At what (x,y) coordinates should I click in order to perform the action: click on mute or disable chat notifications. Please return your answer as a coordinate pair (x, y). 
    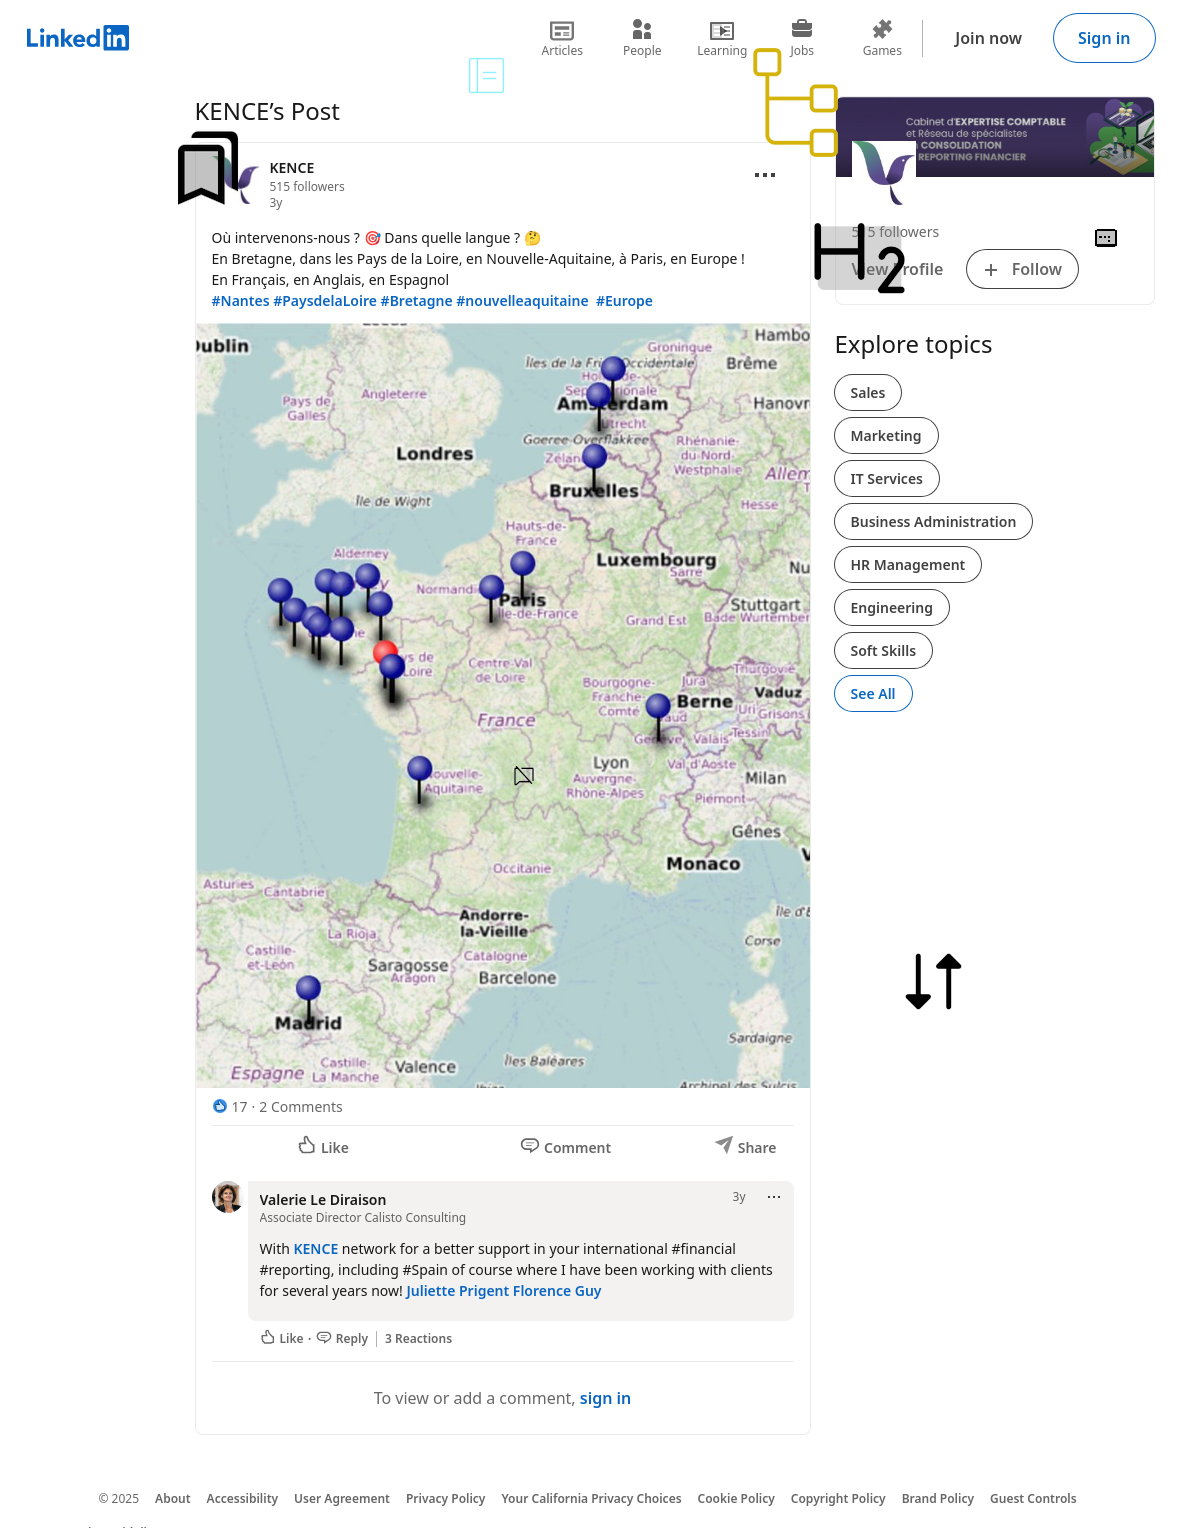
    Looking at the image, I should click on (524, 775).